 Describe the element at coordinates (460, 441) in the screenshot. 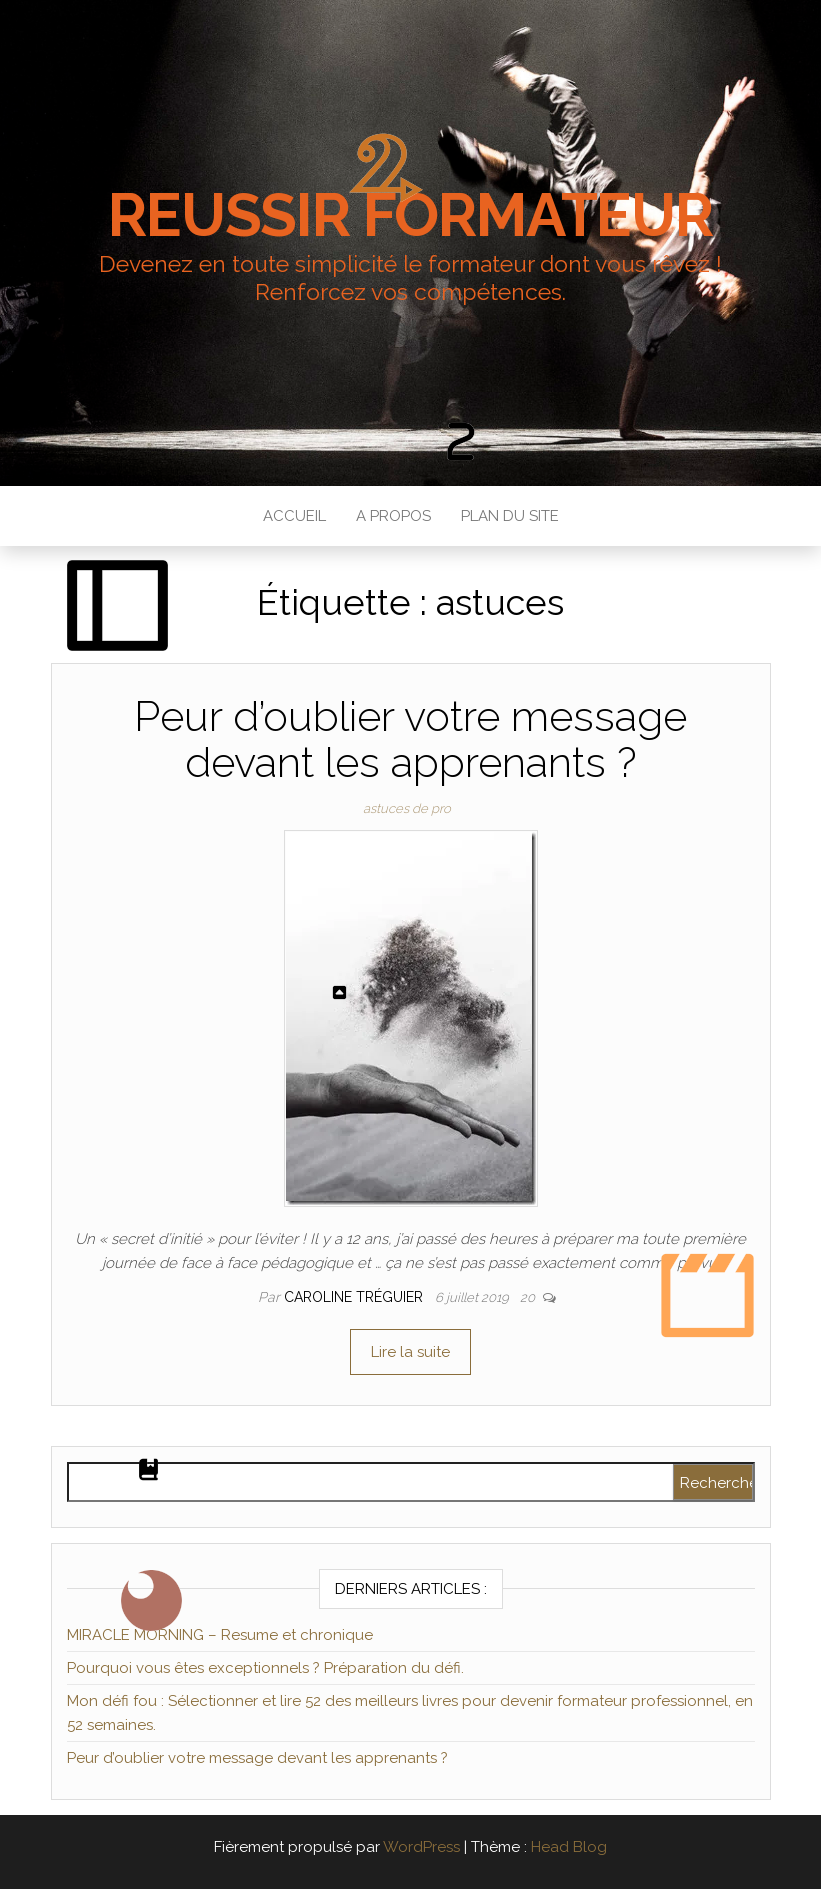

I see `indicates the number 2 or second item in a list` at that location.